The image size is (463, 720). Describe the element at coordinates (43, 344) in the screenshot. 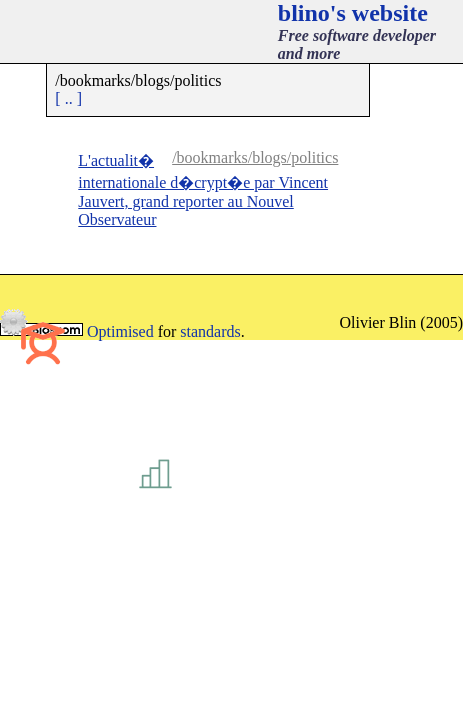

I see `view student profile` at that location.